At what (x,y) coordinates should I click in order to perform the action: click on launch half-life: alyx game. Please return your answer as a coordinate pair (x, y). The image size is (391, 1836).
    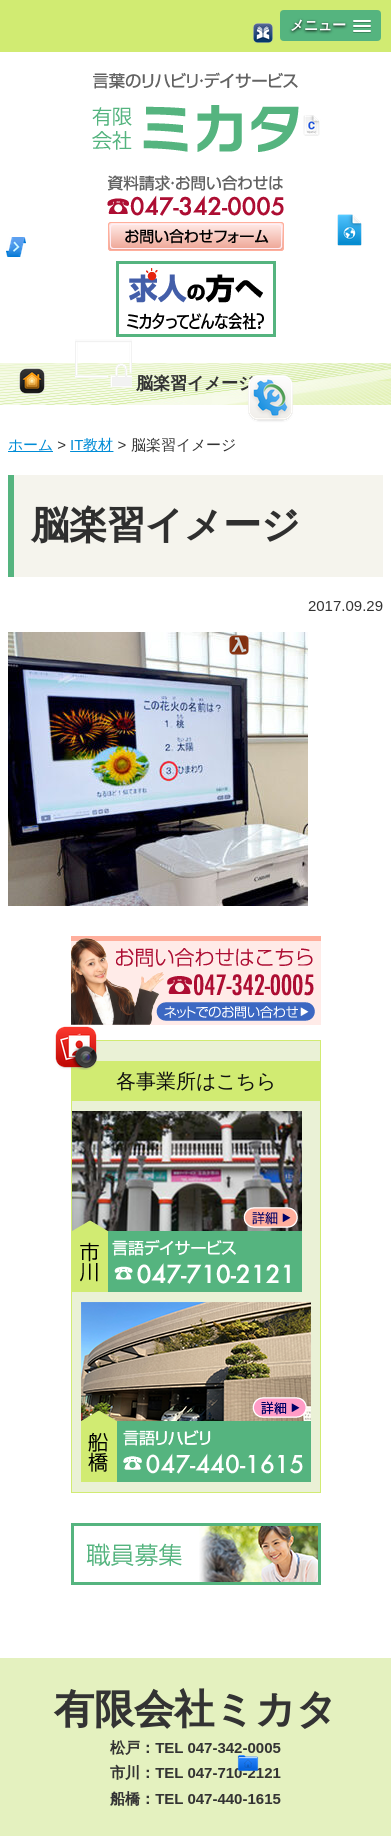
    Looking at the image, I should click on (239, 645).